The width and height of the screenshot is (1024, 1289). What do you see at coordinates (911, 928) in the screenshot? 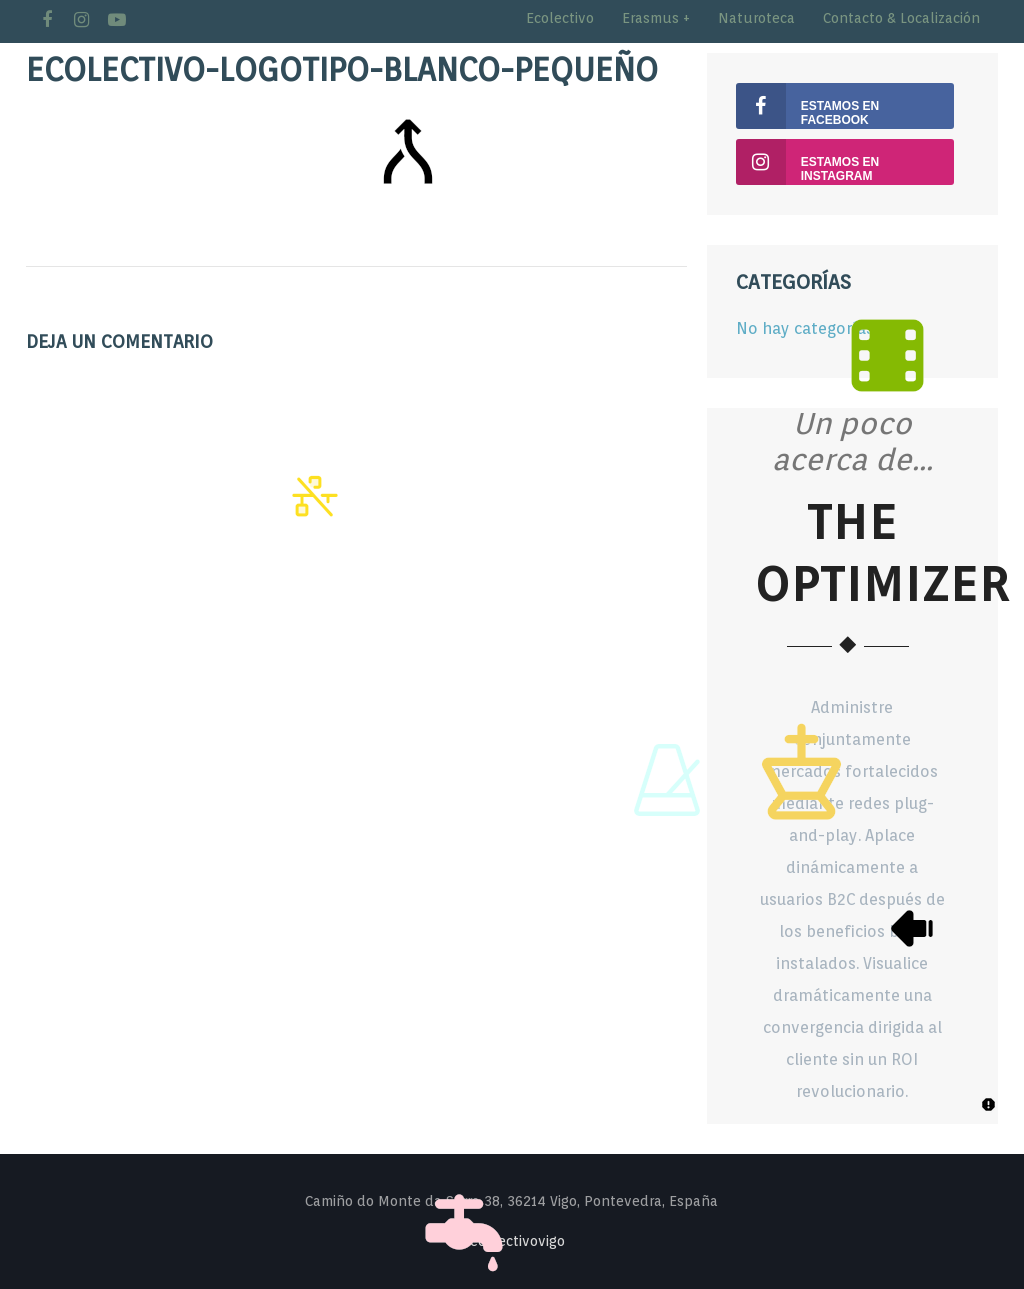
I see `go back to the previous screen` at bounding box center [911, 928].